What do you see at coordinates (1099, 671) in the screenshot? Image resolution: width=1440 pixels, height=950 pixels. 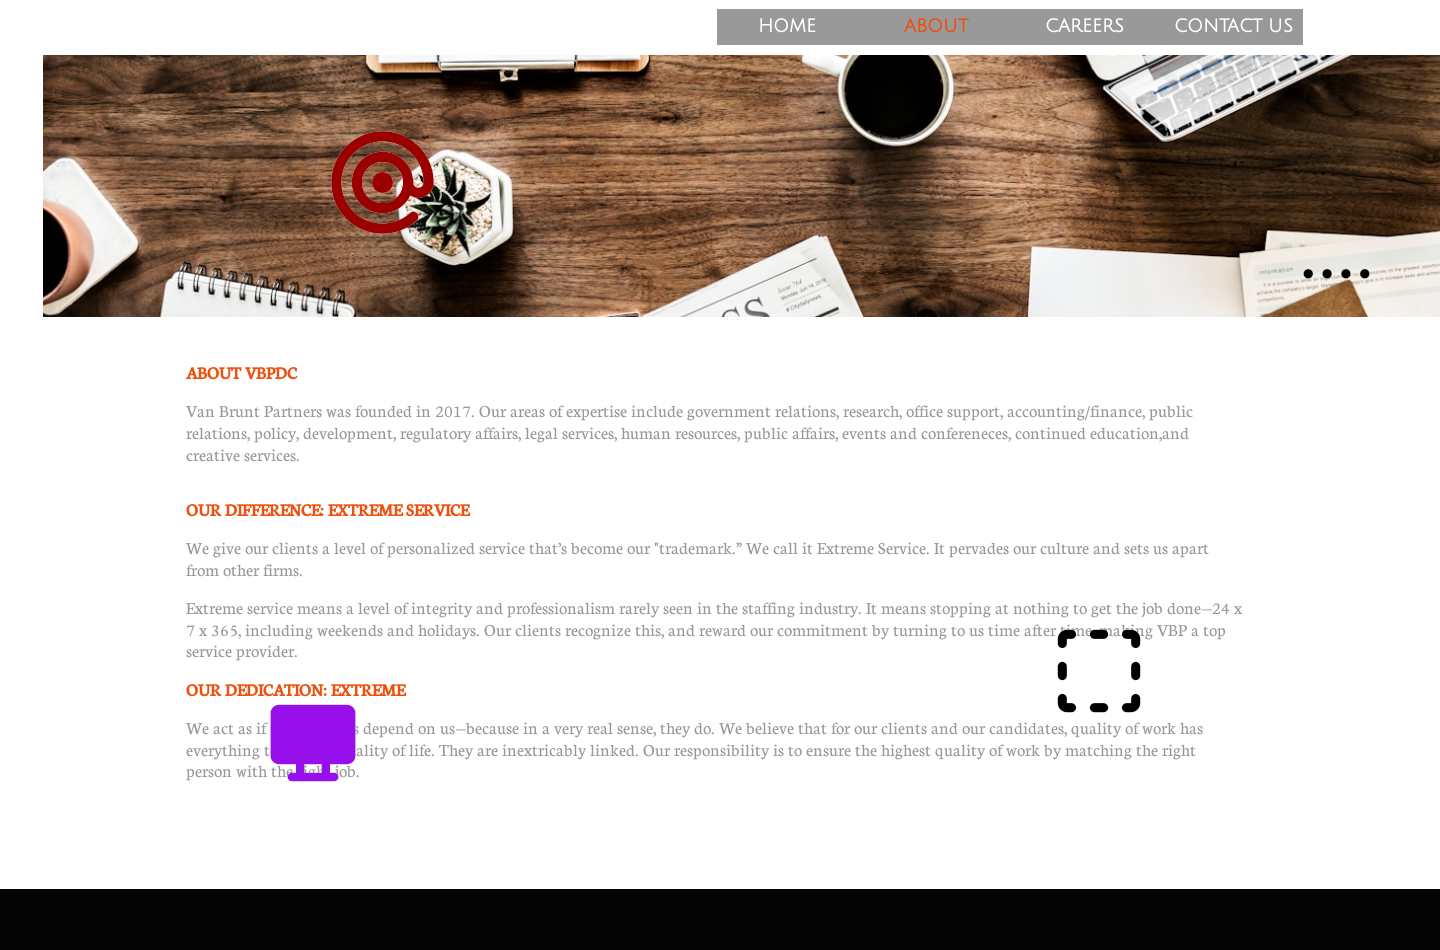 I see `create a selection area or marquee tool` at bounding box center [1099, 671].